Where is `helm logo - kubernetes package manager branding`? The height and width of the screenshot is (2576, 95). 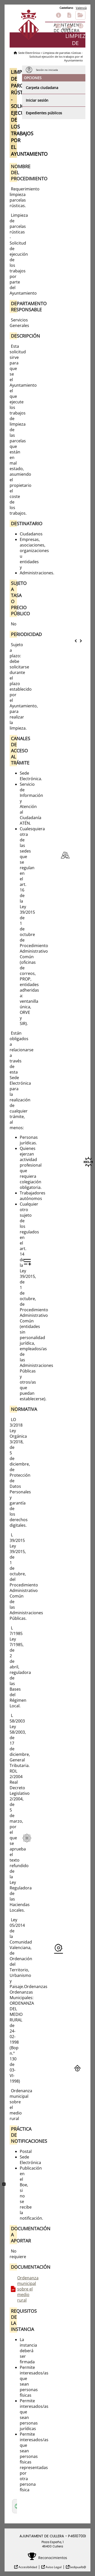
helm logo - kubernetes package manager branding is located at coordinates (88, 1162).